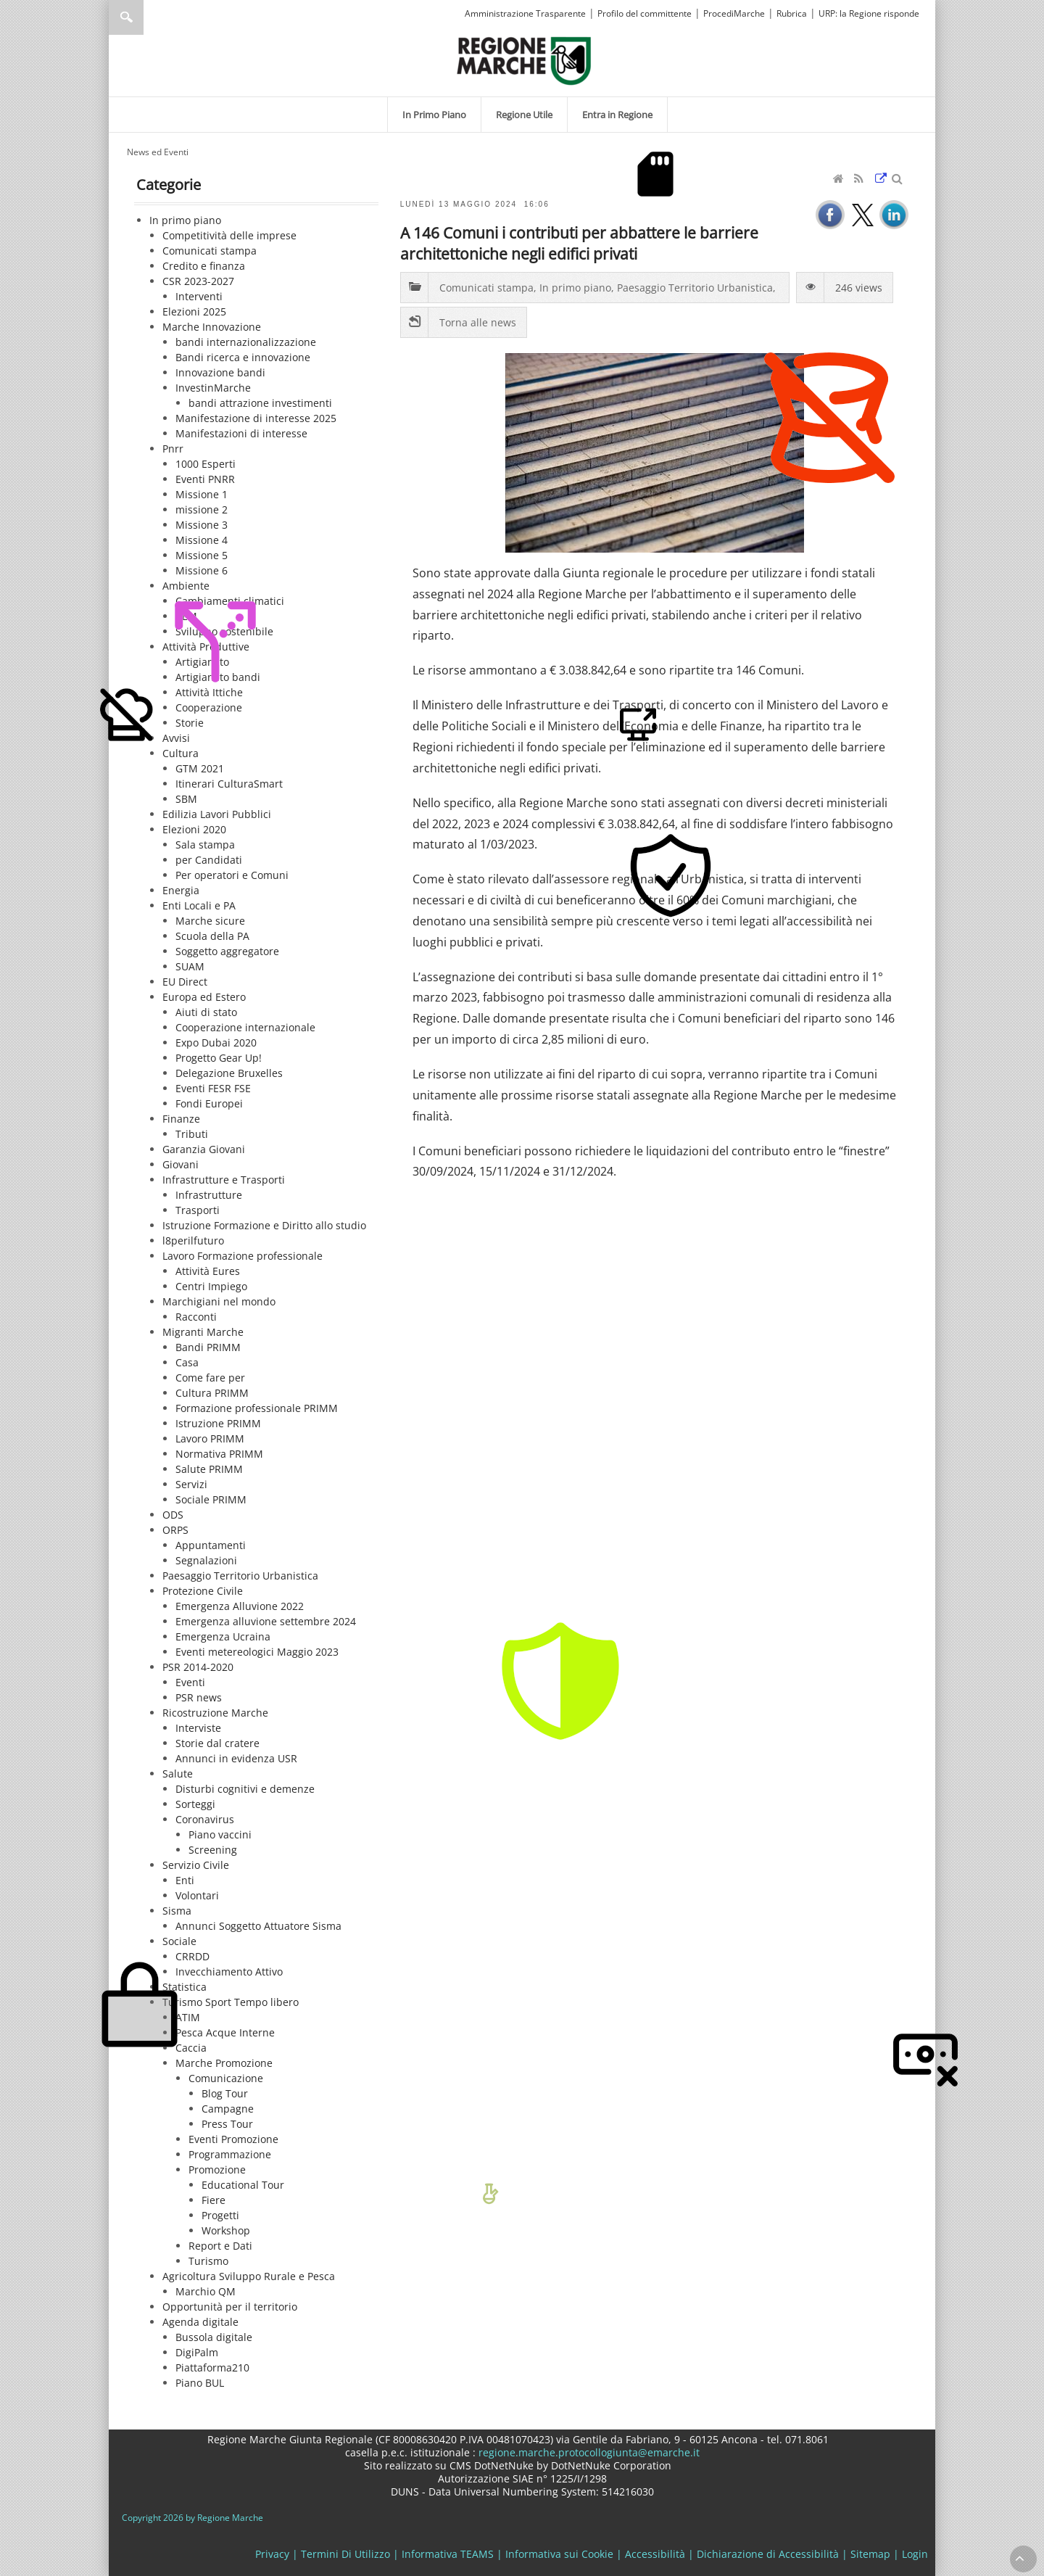 Image resolution: width=1044 pixels, height=2576 pixels. What do you see at coordinates (490, 2194) in the screenshot?
I see `access chemistry or laboratory tools` at bounding box center [490, 2194].